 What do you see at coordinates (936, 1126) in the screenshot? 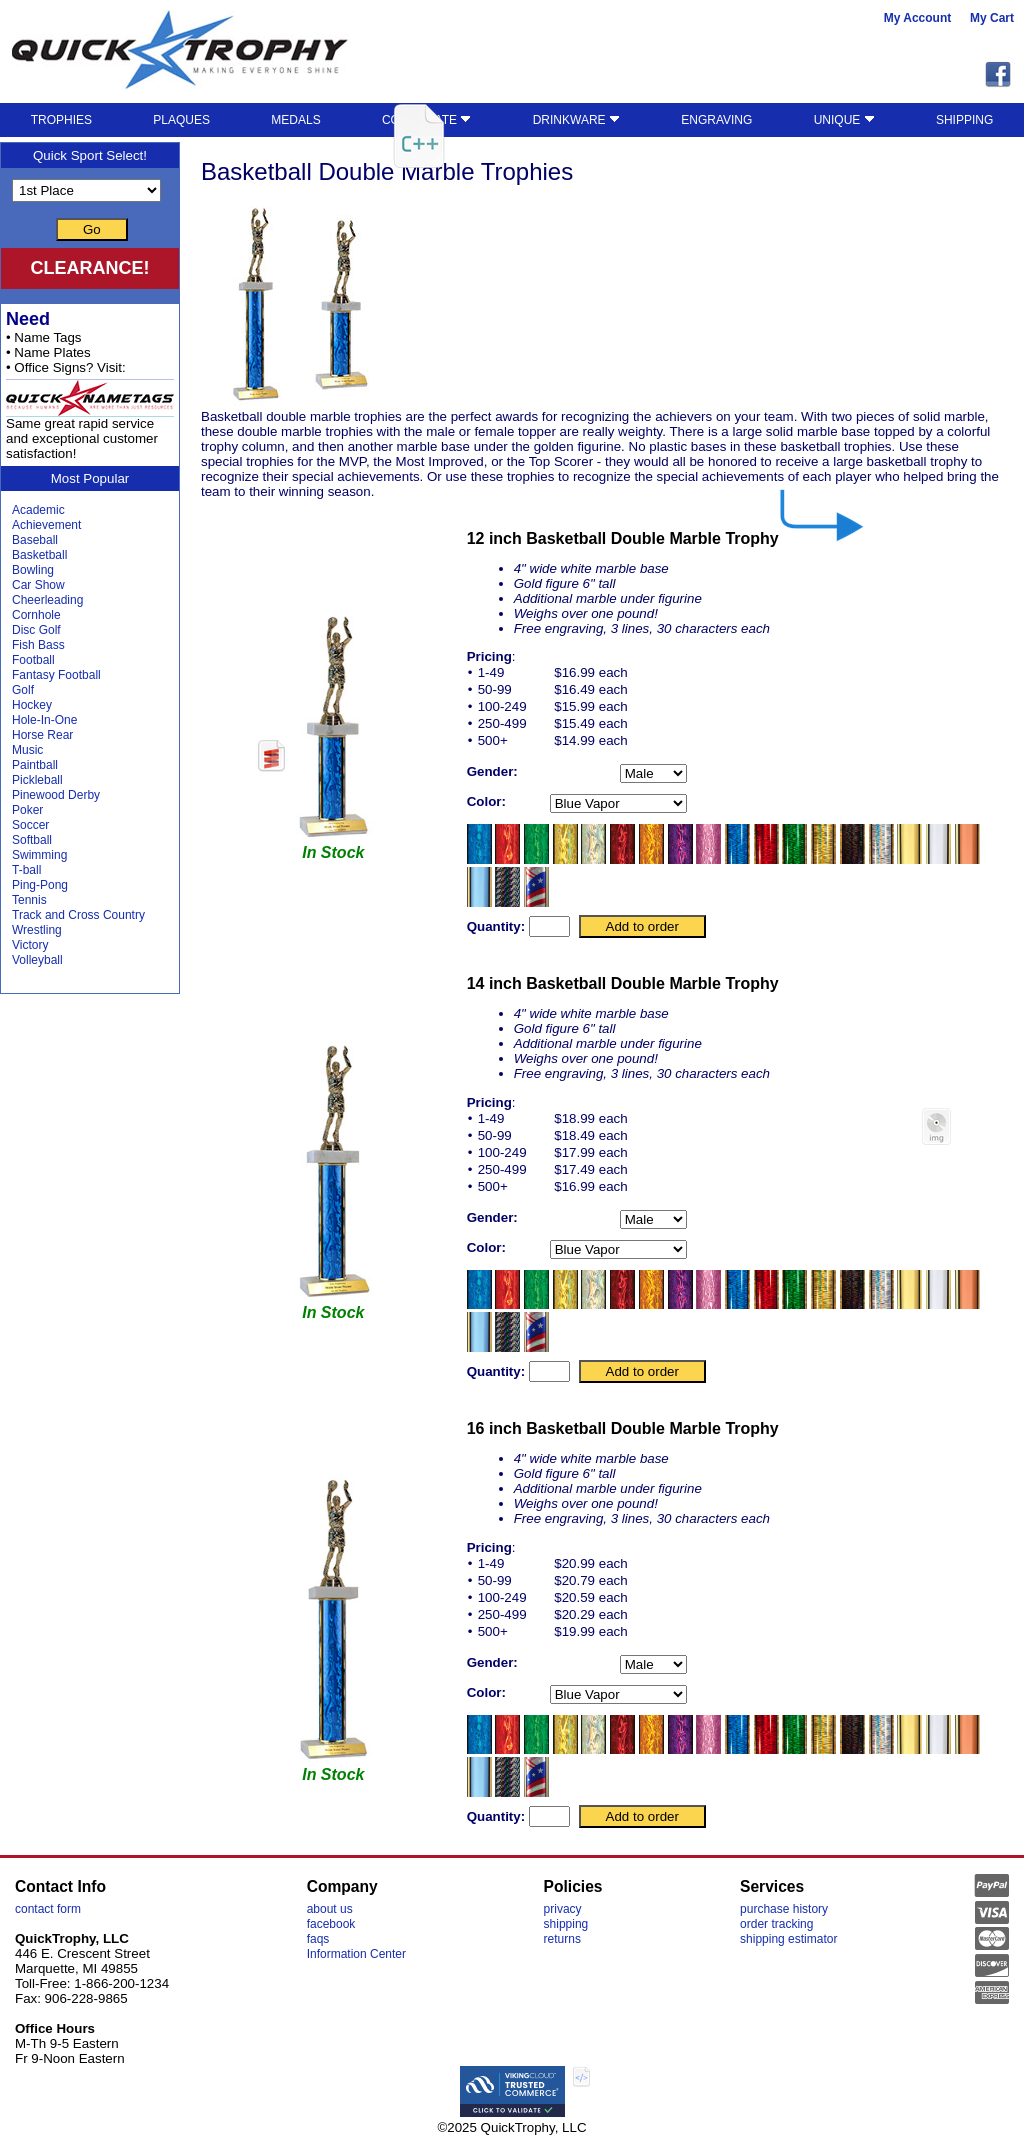
I see `raw disk image file type indicator` at bounding box center [936, 1126].